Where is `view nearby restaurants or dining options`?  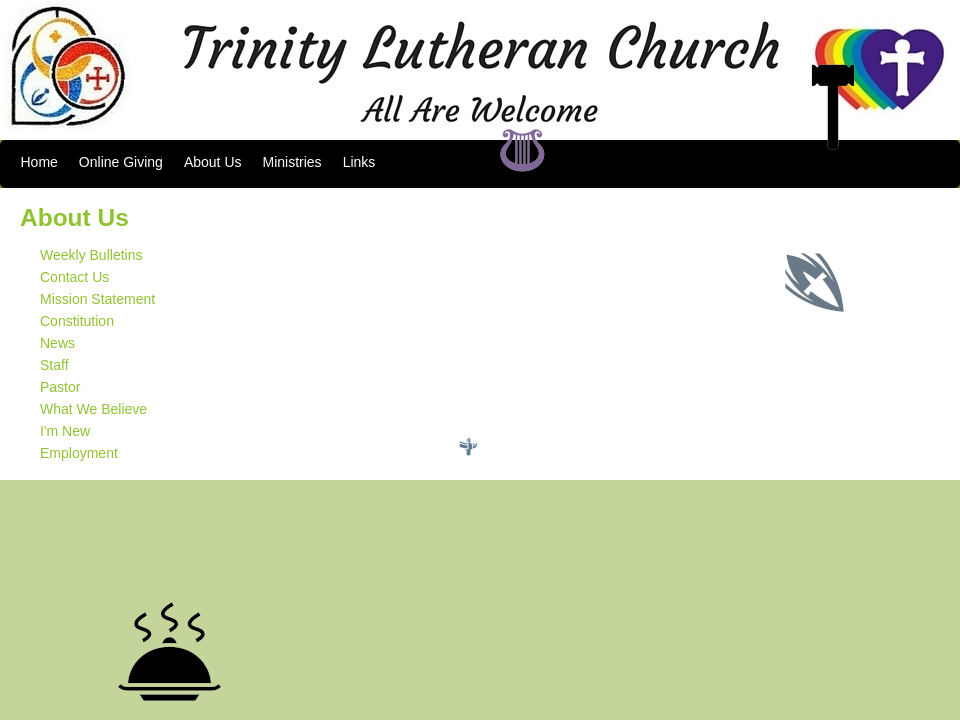
view nearby restaurants or dining options is located at coordinates (169, 651).